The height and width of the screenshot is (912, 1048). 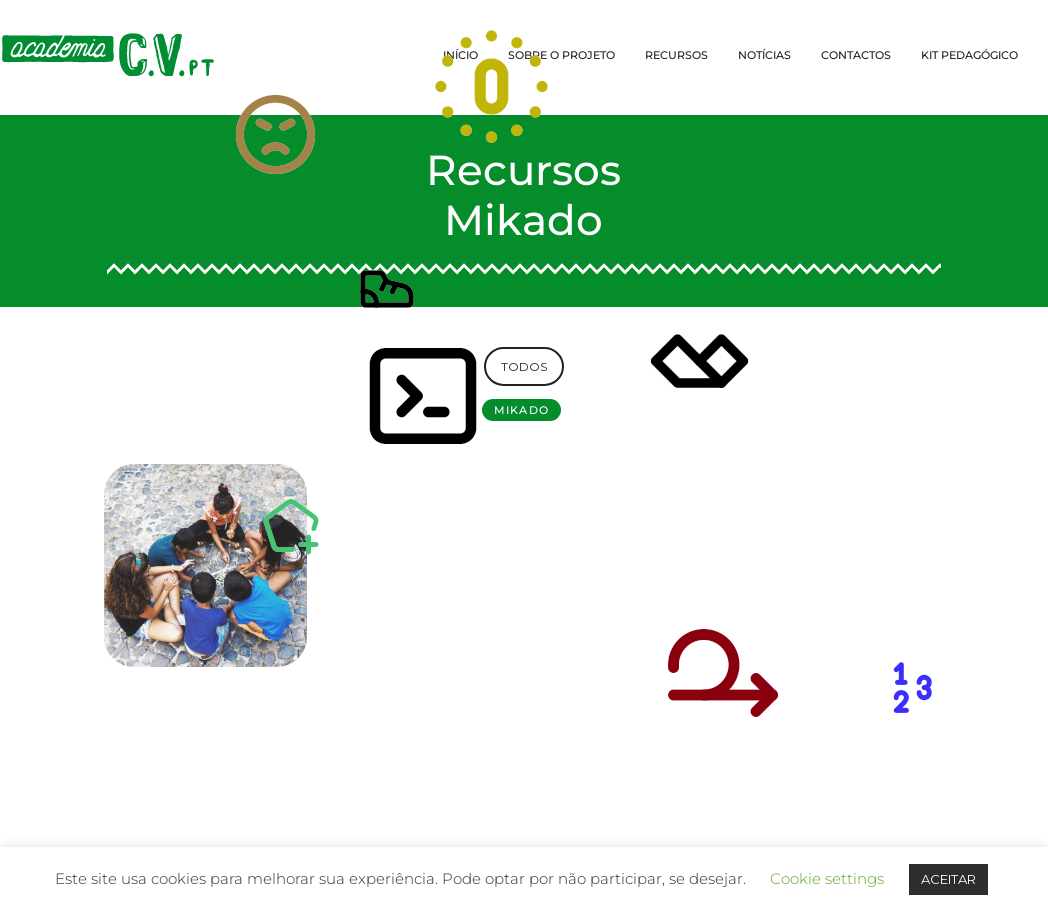 What do you see at coordinates (387, 289) in the screenshot?
I see `browse footwear or shoe products` at bounding box center [387, 289].